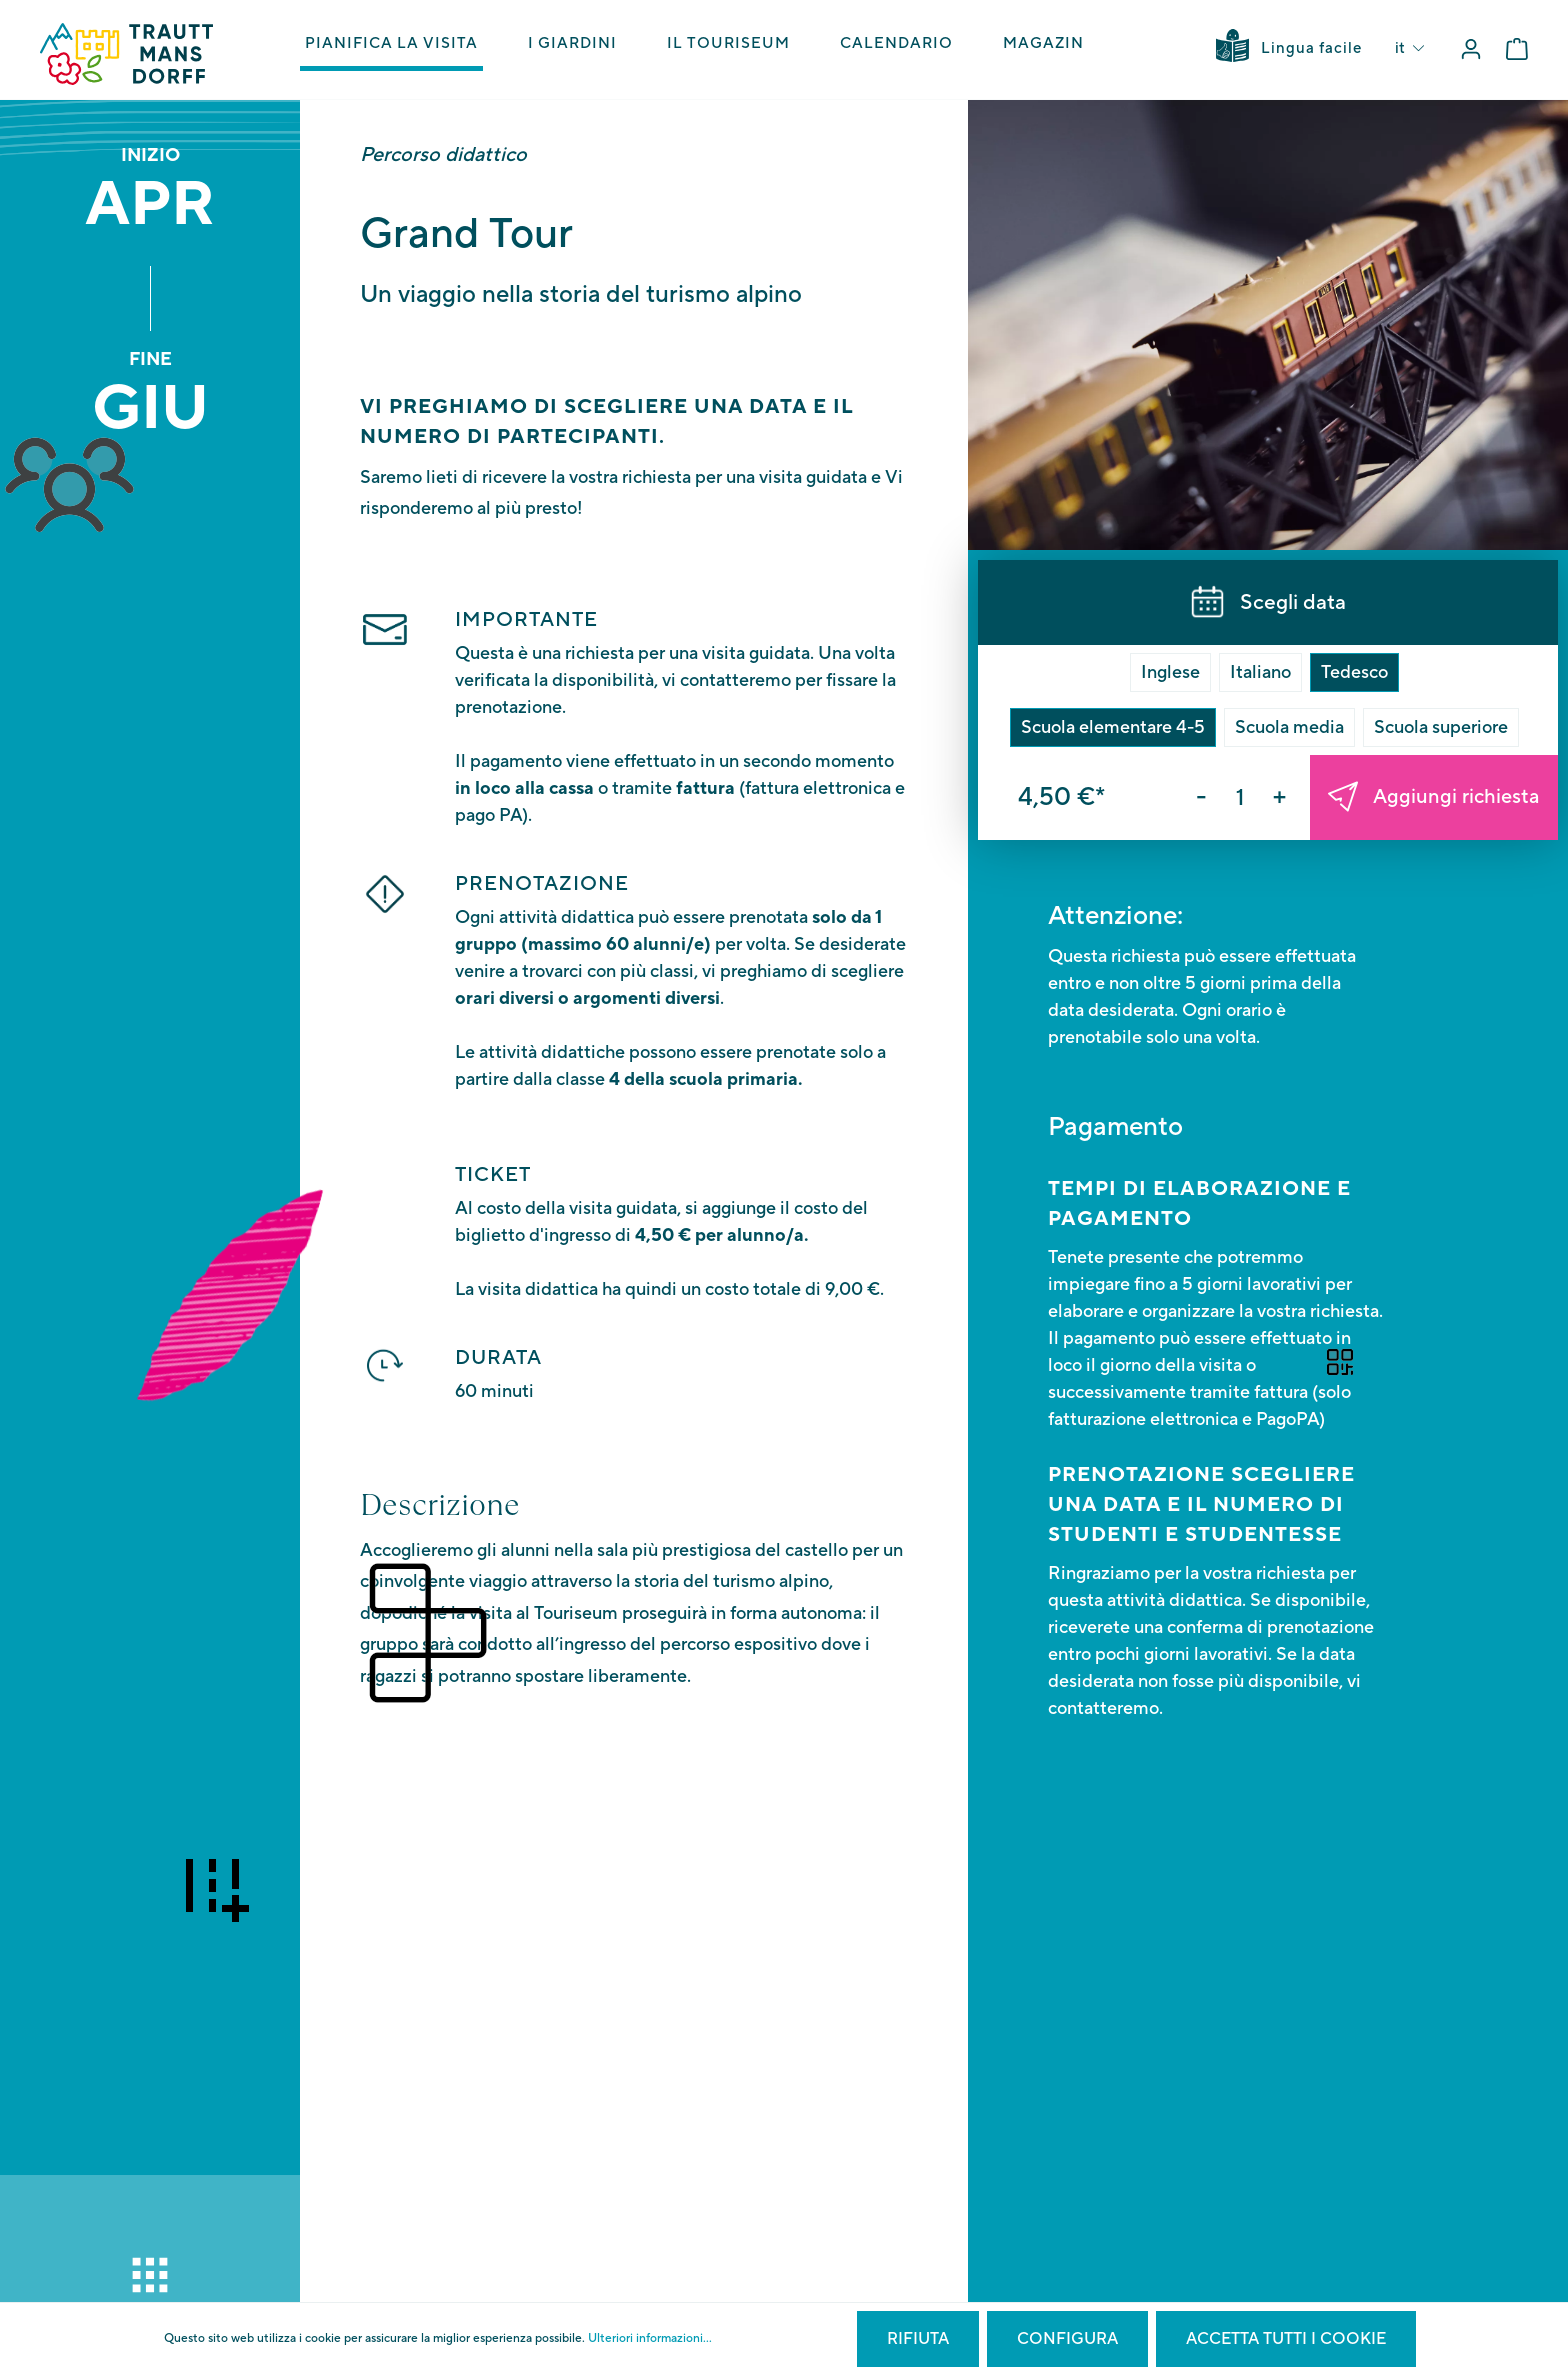 The image size is (1568, 2375). Describe the element at coordinates (417, 1633) in the screenshot. I see `open replit coding environment` at that location.